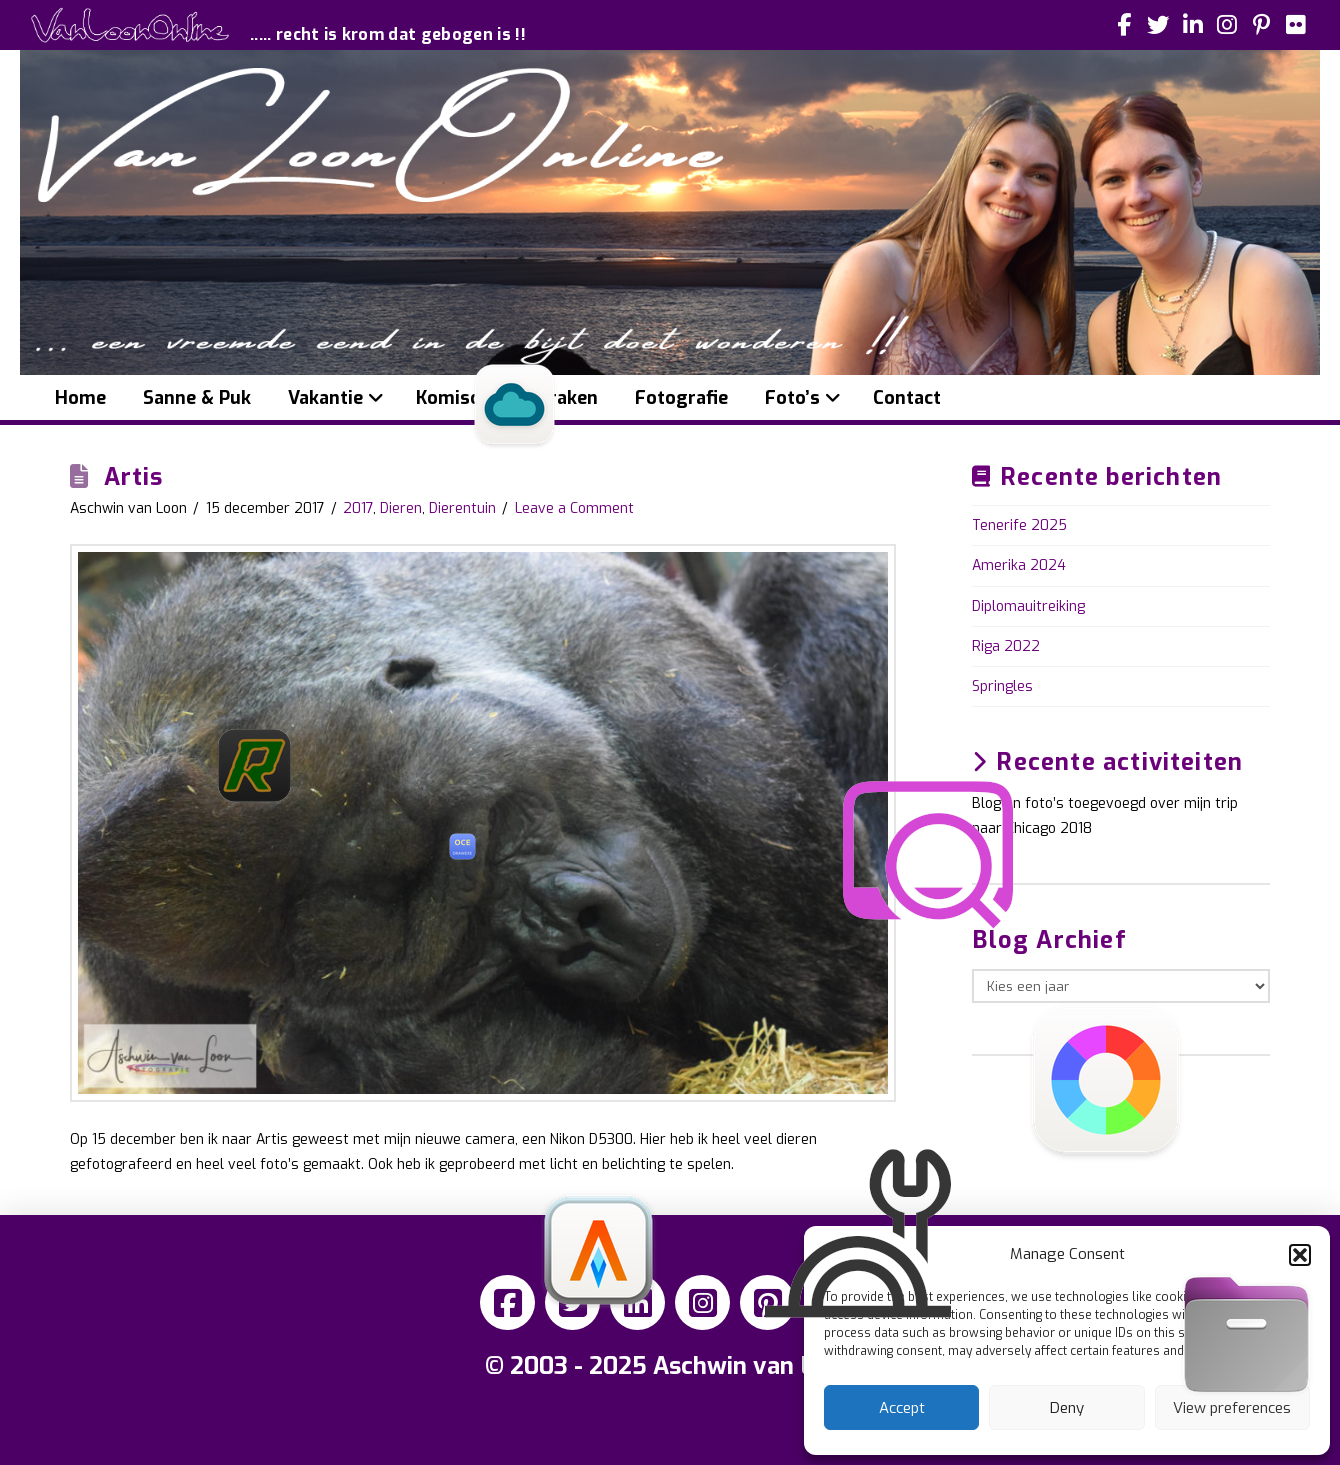 The height and width of the screenshot is (1465, 1340). I want to click on open OCE DRAWEXE application, so click(462, 846).